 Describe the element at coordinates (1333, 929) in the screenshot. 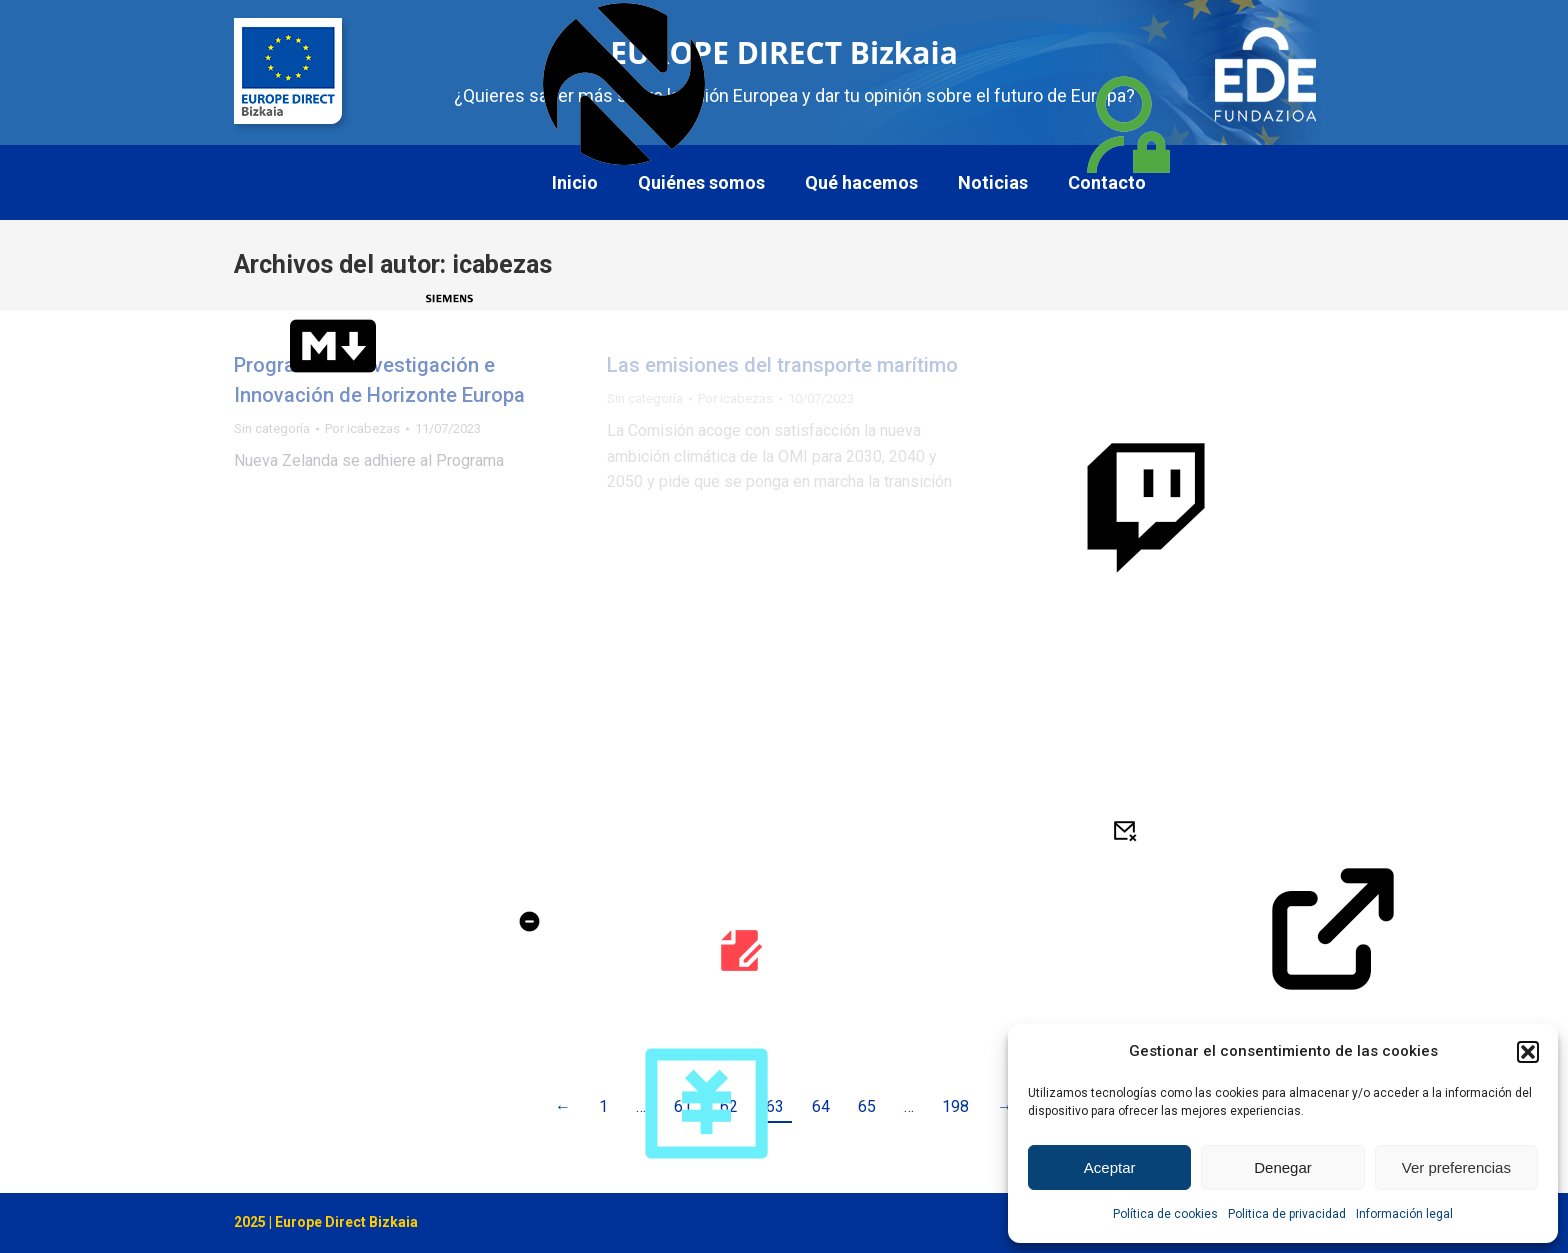

I see `open link in a new tab or window` at that location.